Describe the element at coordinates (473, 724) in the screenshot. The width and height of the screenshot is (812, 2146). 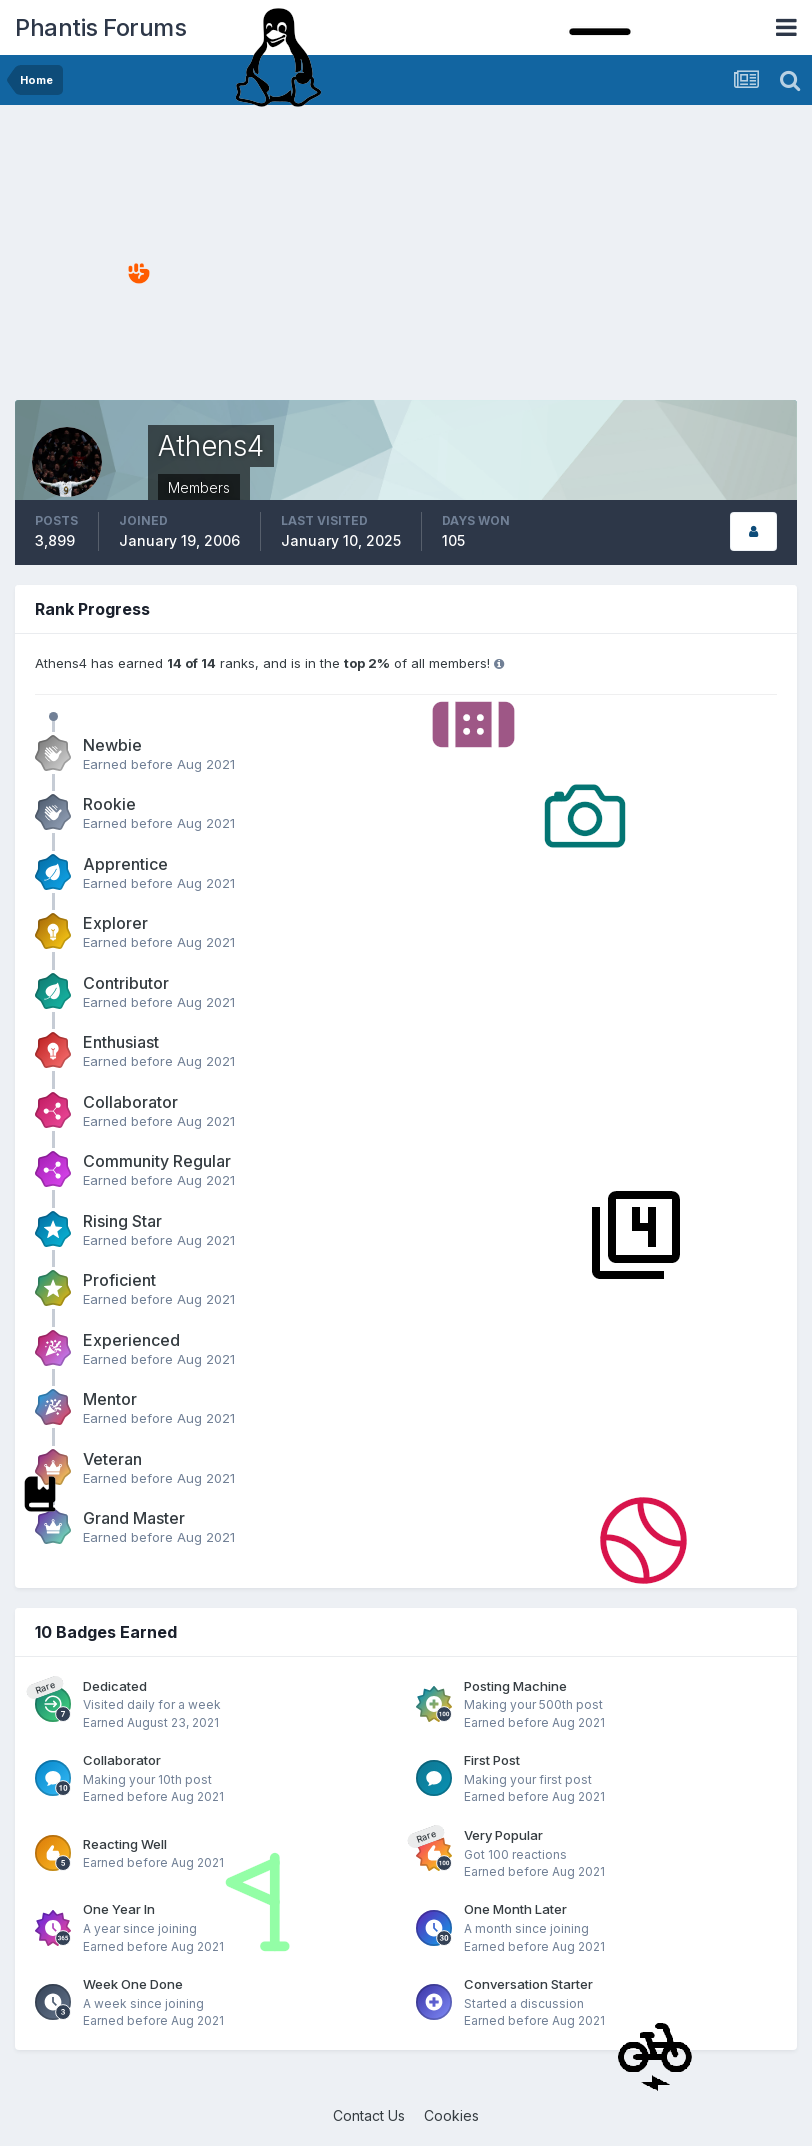
I see `access first aid or medical information` at that location.